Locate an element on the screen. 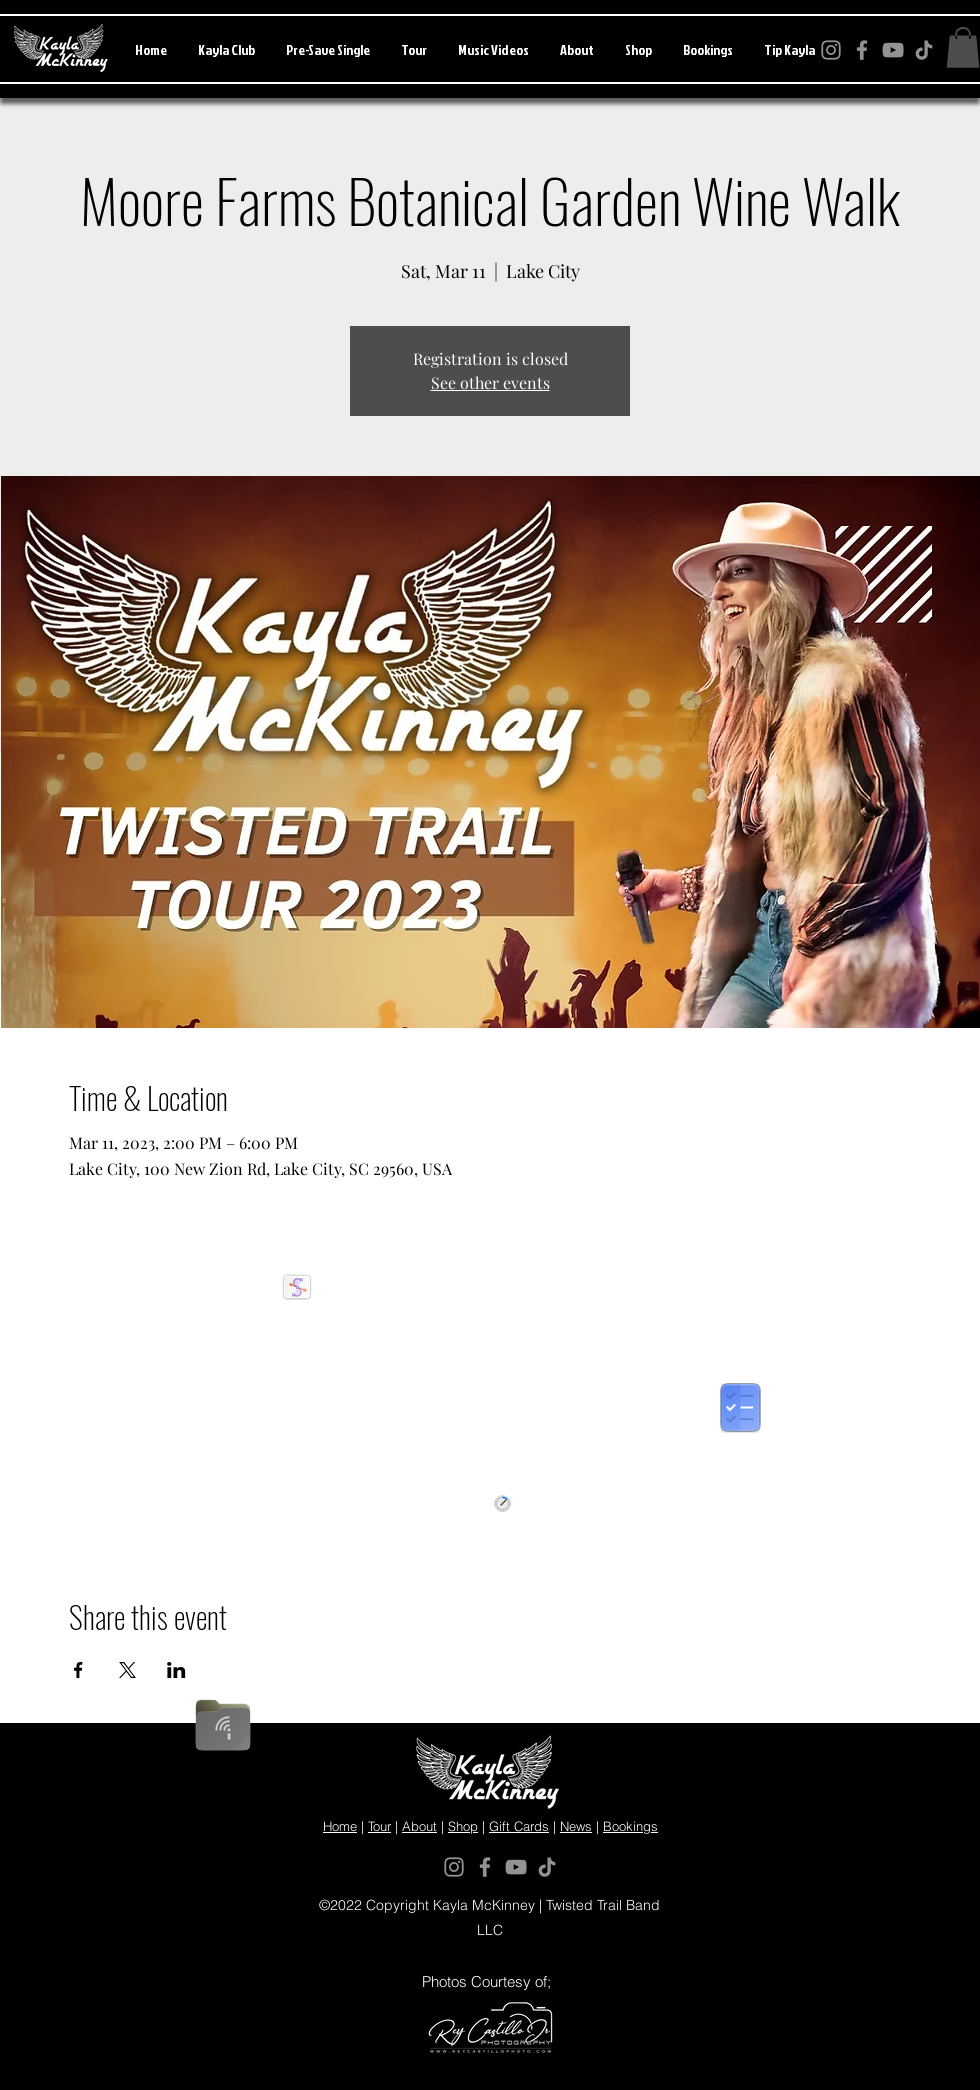 This screenshot has width=980, height=2090. open work-related software center is located at coordinates (740, 1407).